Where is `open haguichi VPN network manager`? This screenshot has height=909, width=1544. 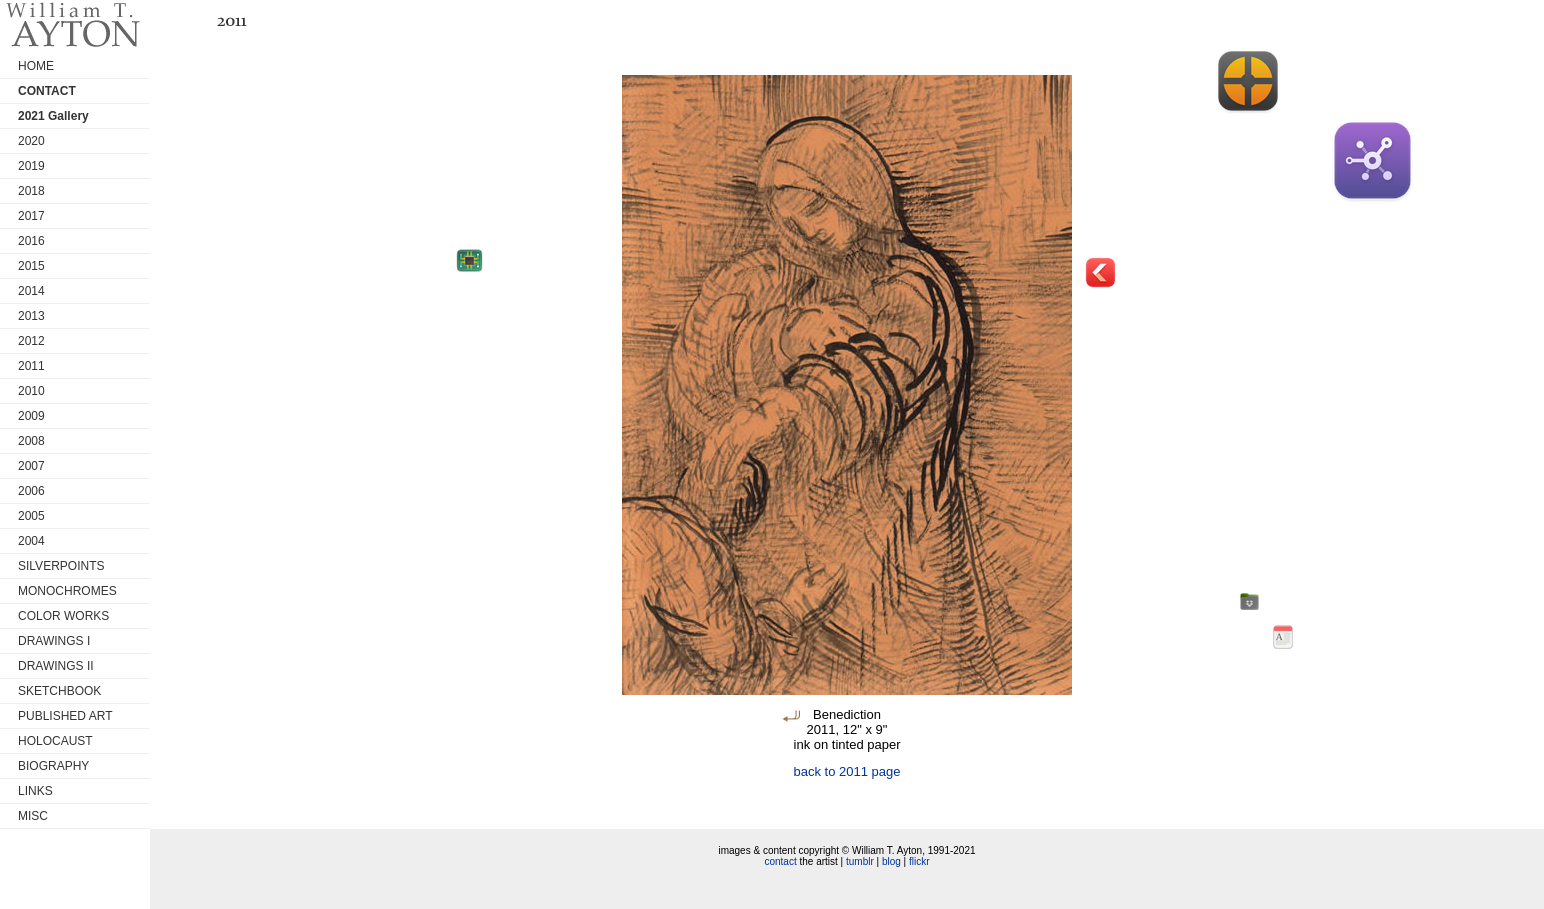
open haguichi VPN network manager is located at coordinates (1100, 272).